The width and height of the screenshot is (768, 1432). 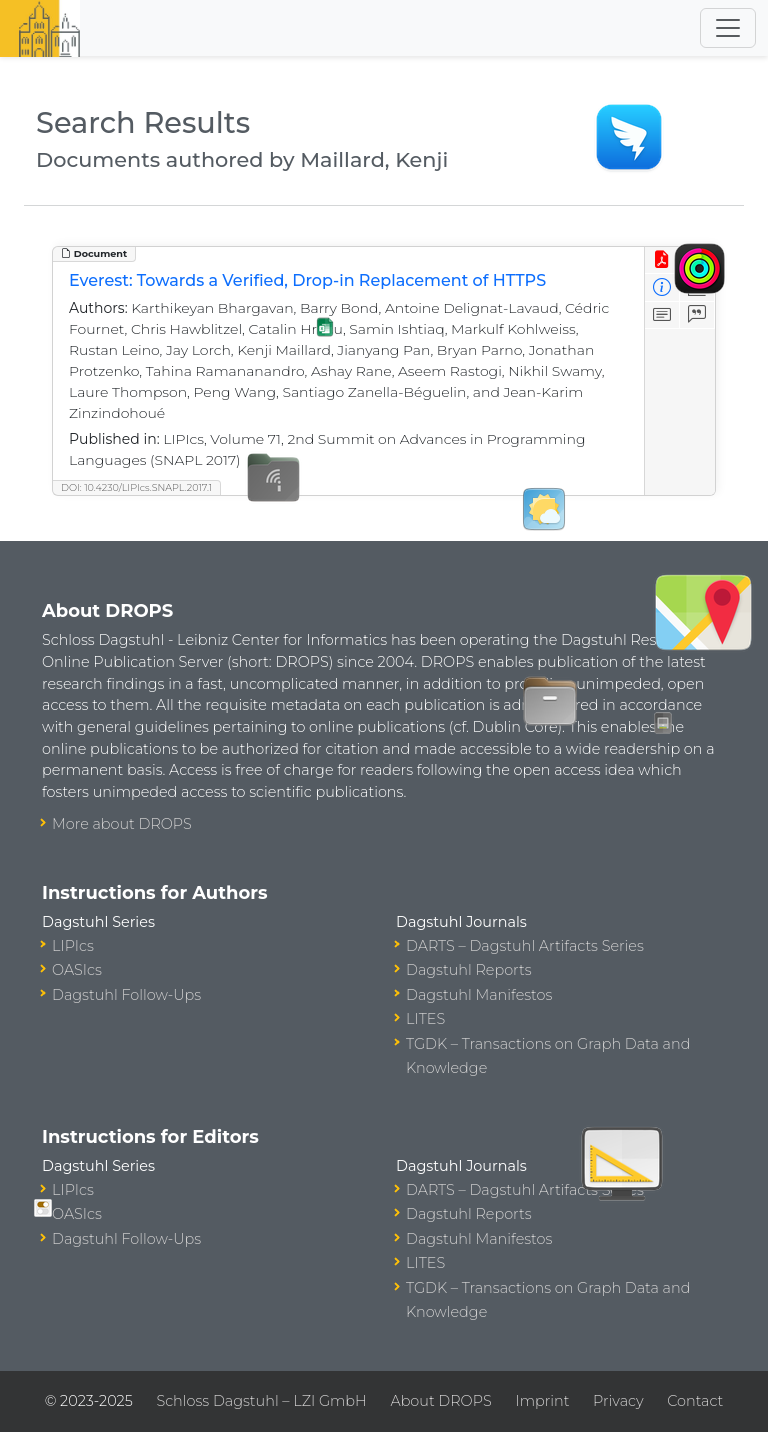 What do you see at coordinates (622, 1163) in the screenshot?
I see `access display settings and screen configuration` at bounding box center [622, 1163].